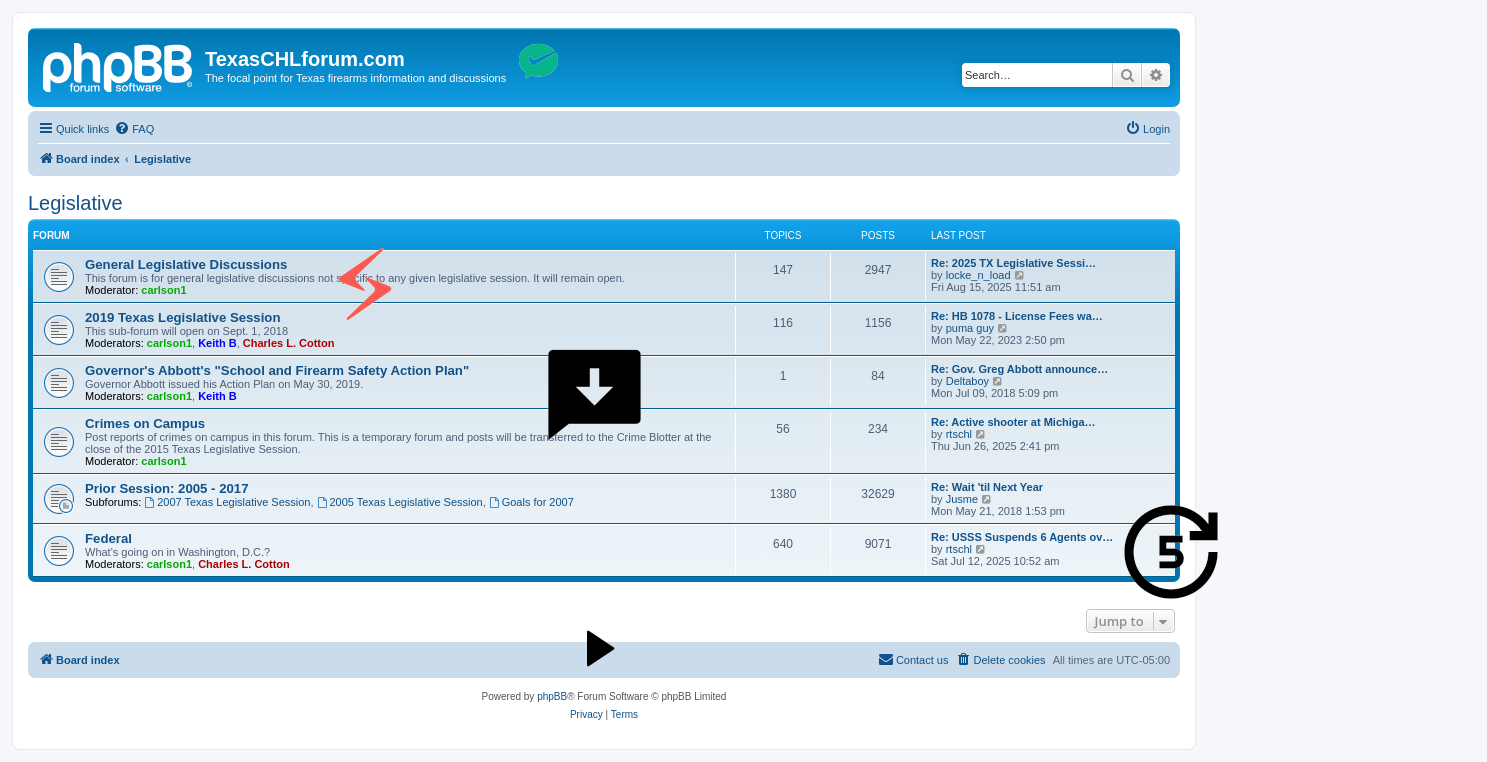 This screenshot has width=1487, height=762. I want to click on play media content, so click(596, 648).